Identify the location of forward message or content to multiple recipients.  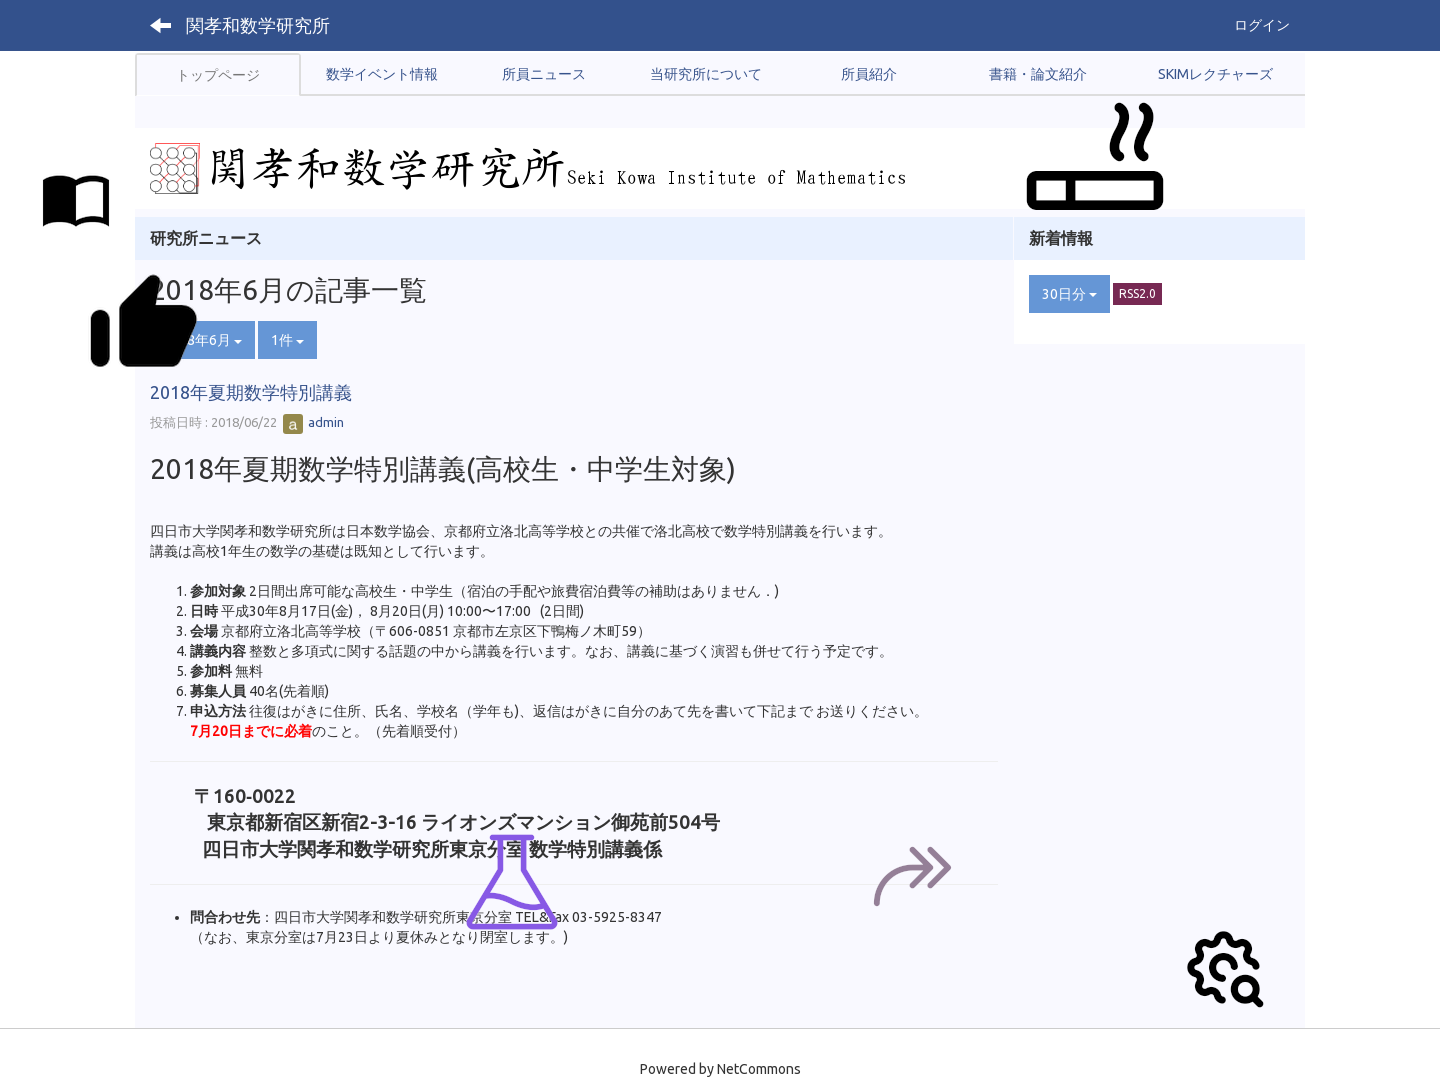
(912, 876).